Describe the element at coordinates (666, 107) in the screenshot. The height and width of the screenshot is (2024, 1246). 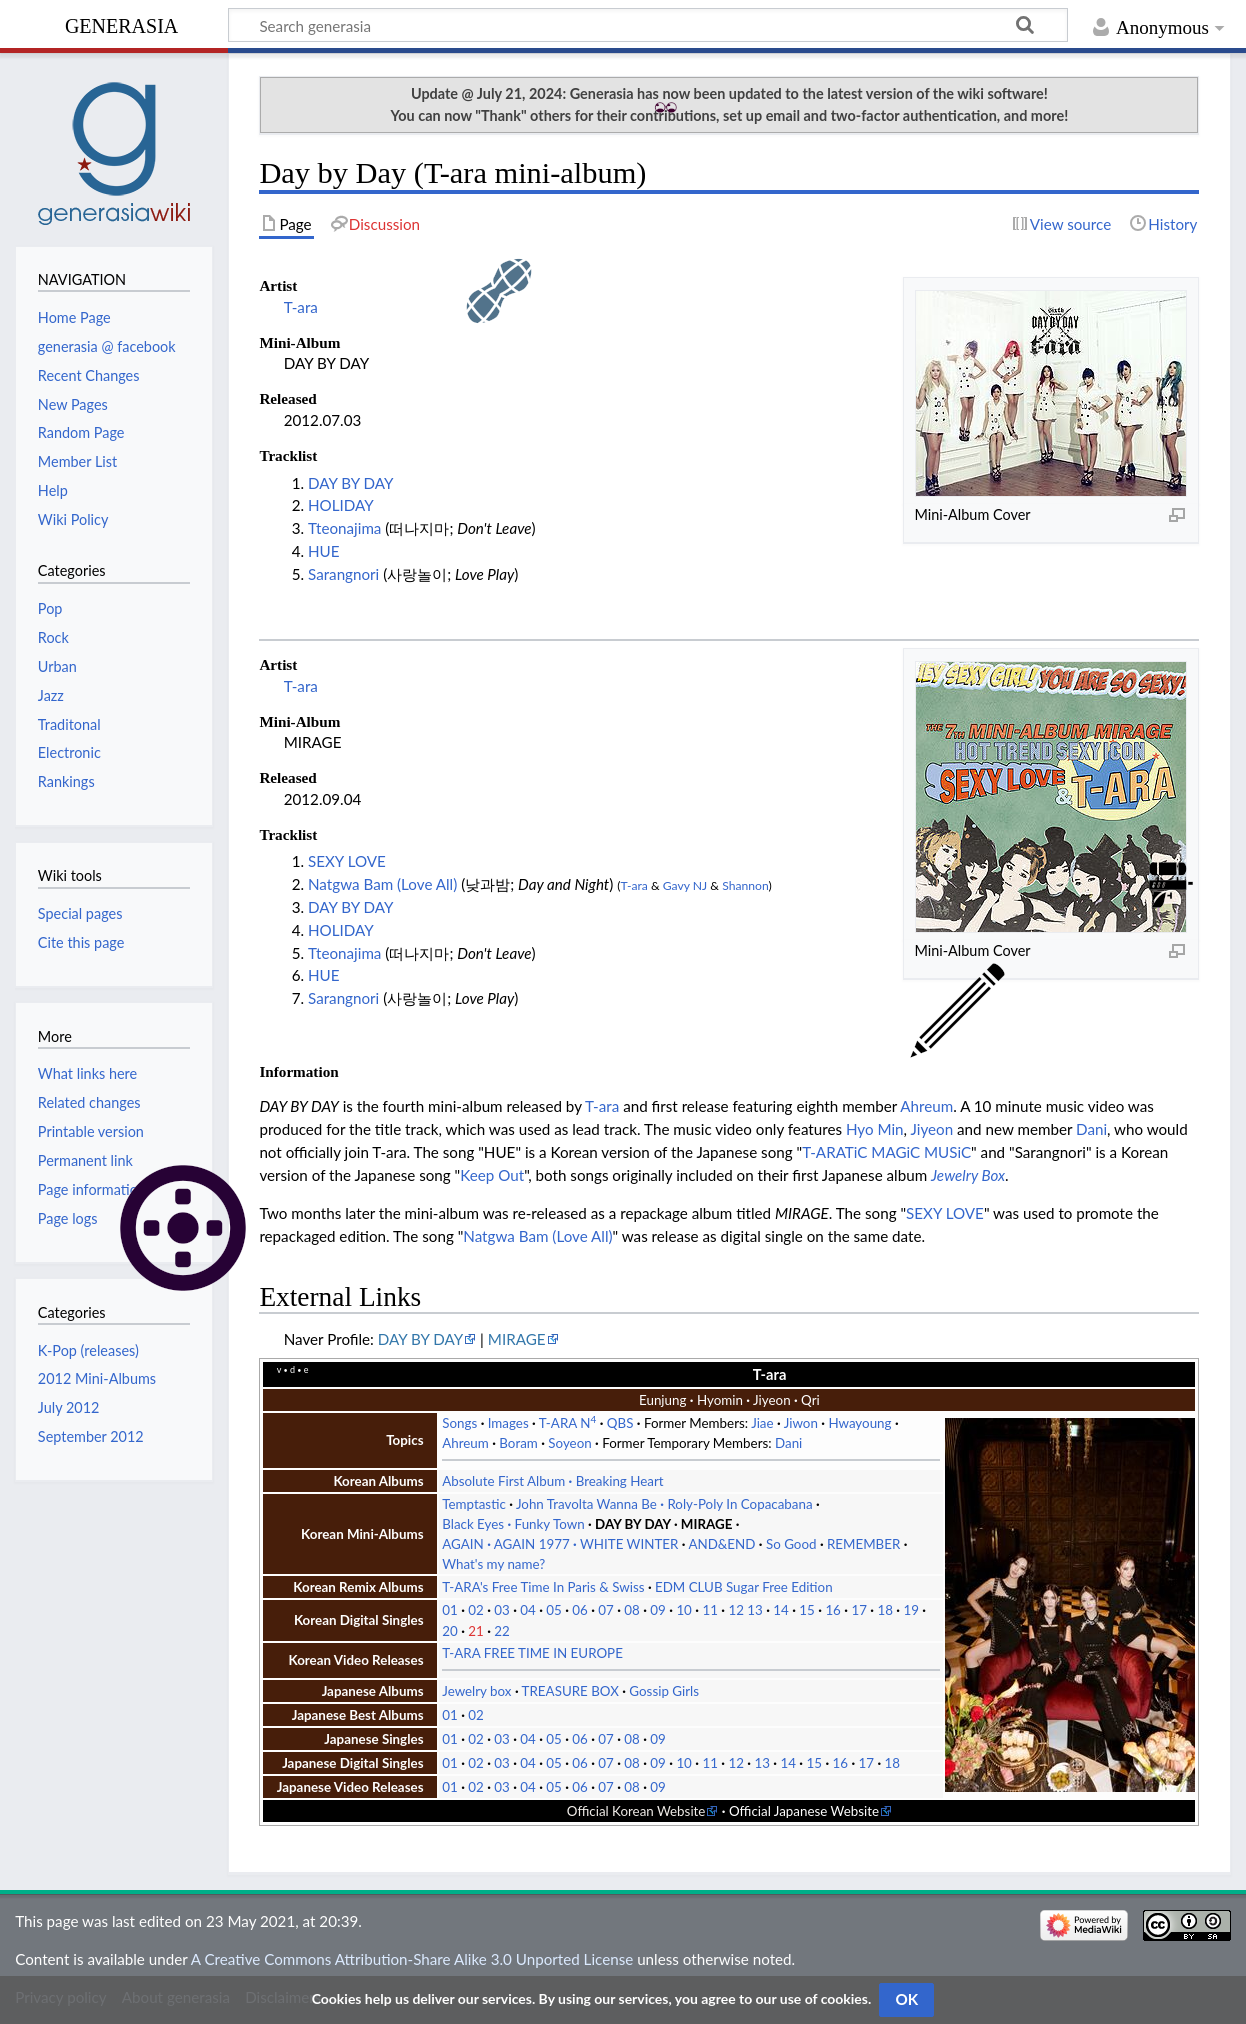
I see `toggle visual accessibility settings` at that location.